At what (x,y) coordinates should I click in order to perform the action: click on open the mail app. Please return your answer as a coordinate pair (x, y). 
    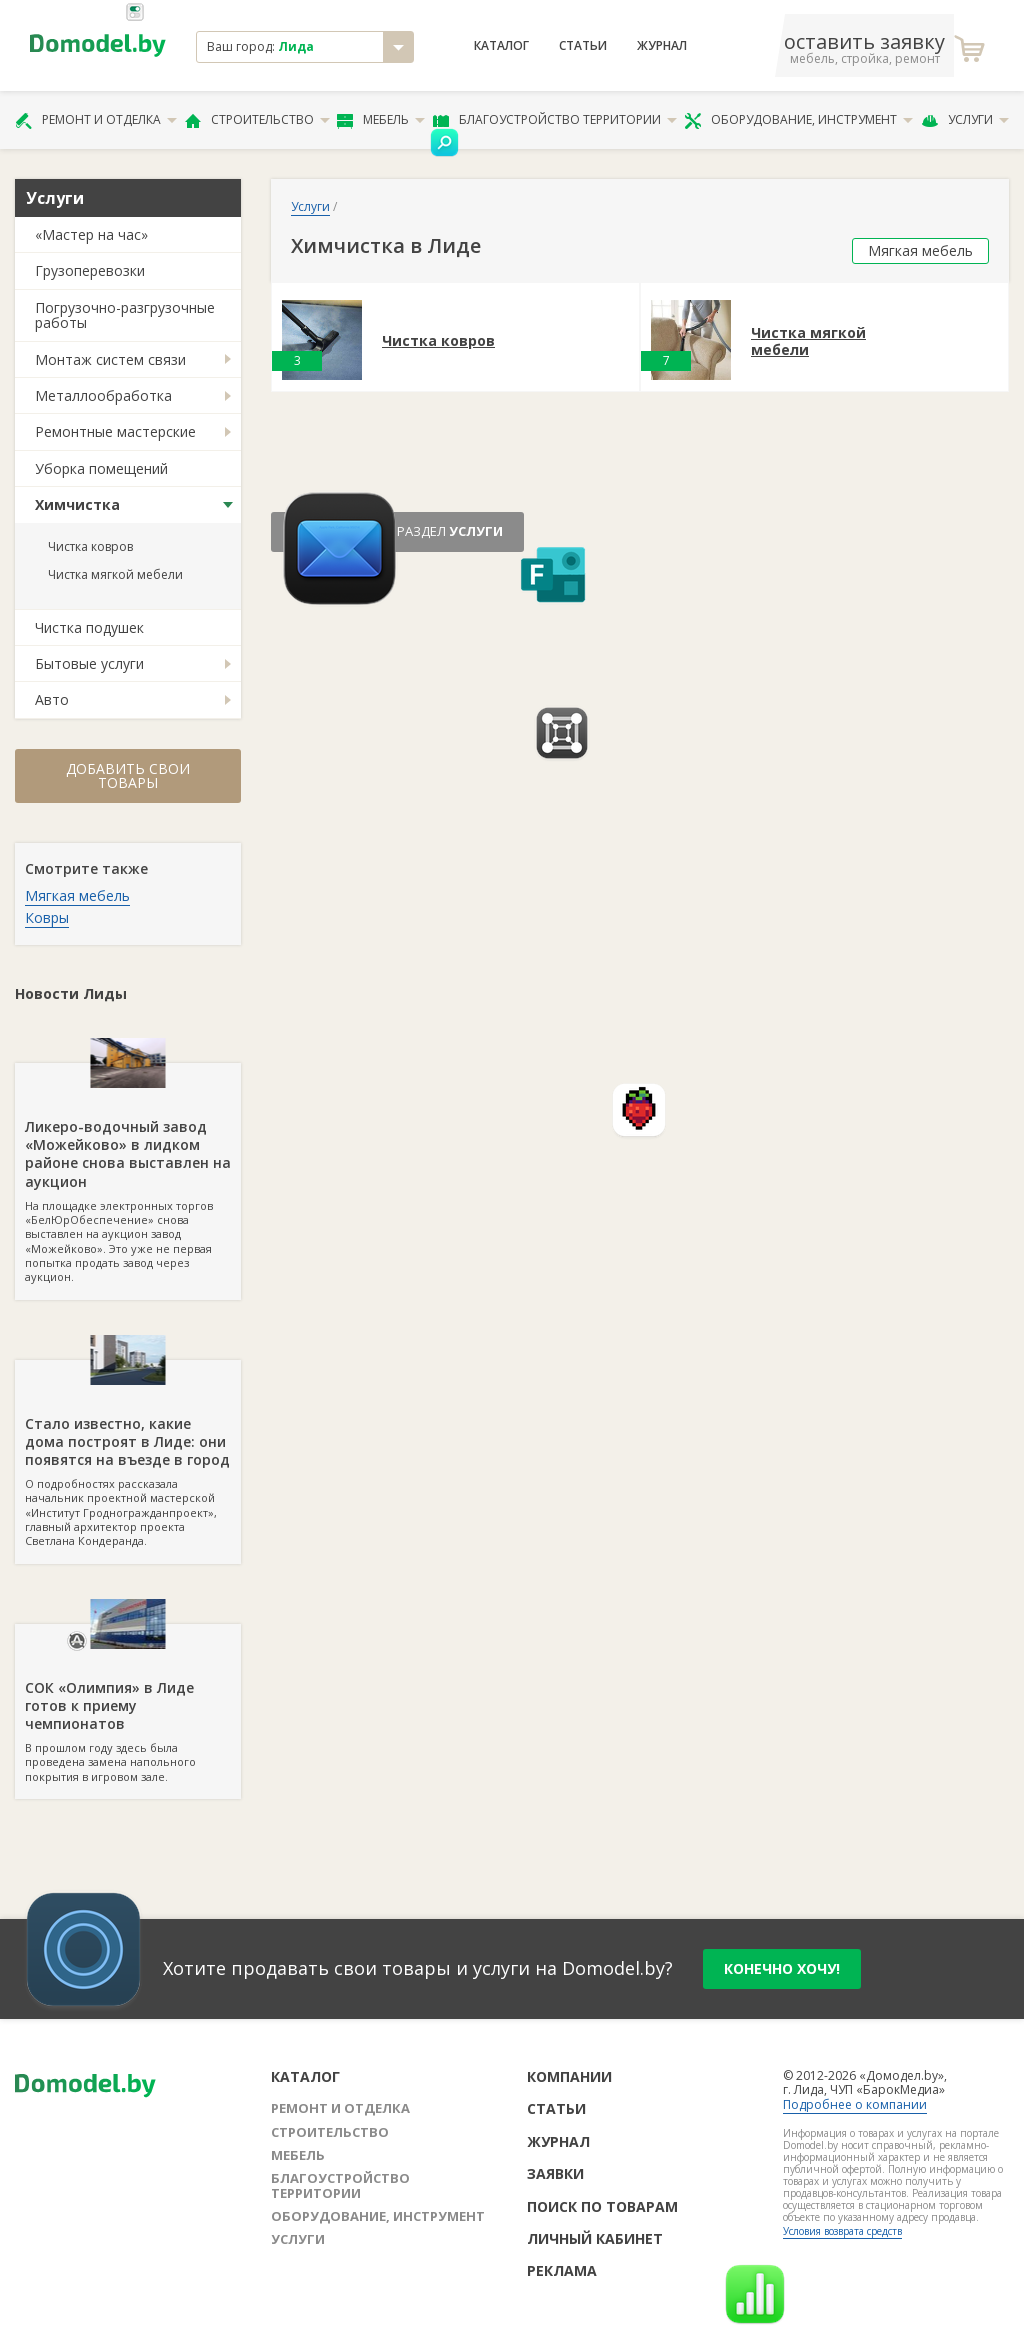
    Looking at the image, I should click on (339, 548).